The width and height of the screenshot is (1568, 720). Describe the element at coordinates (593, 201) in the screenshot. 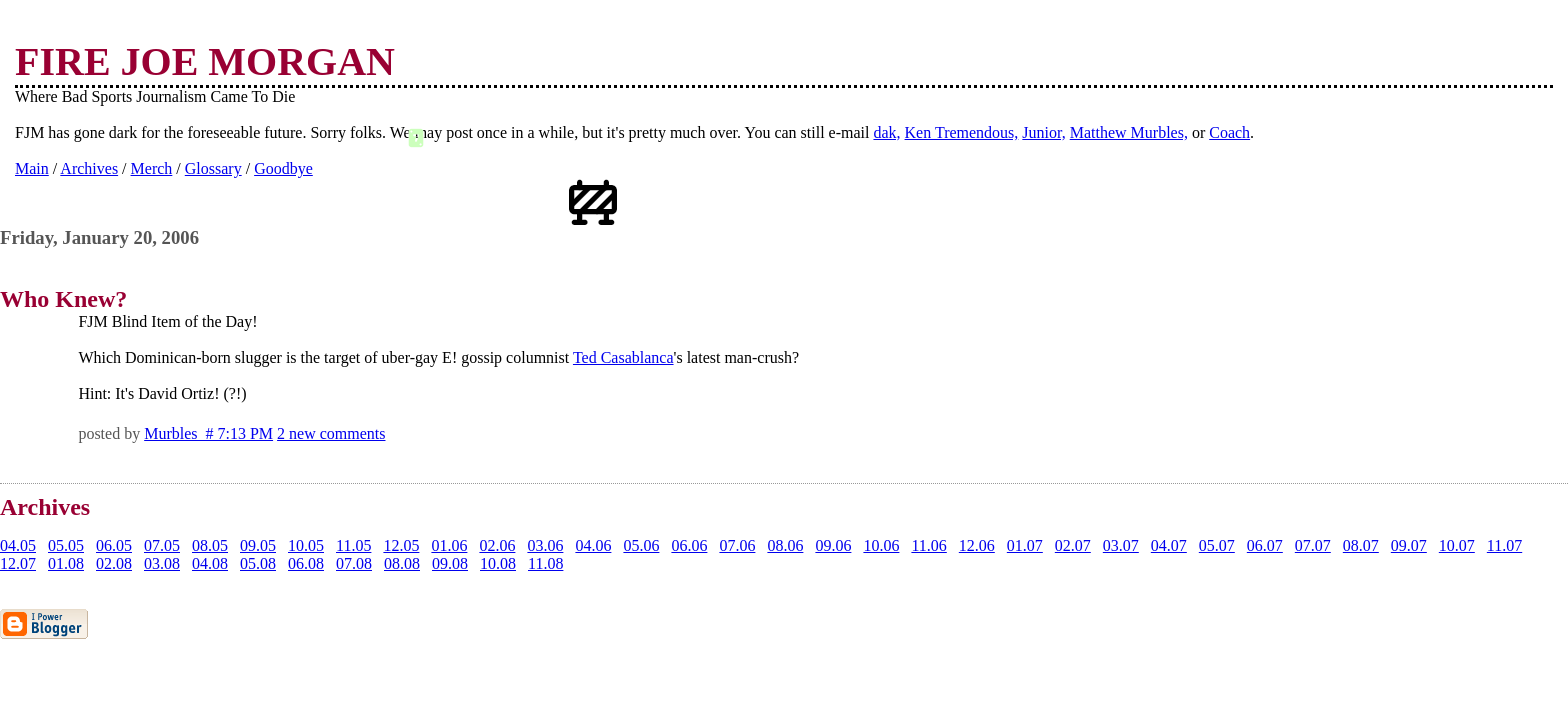

I see `indicates a blocked or restricted area` at that location.